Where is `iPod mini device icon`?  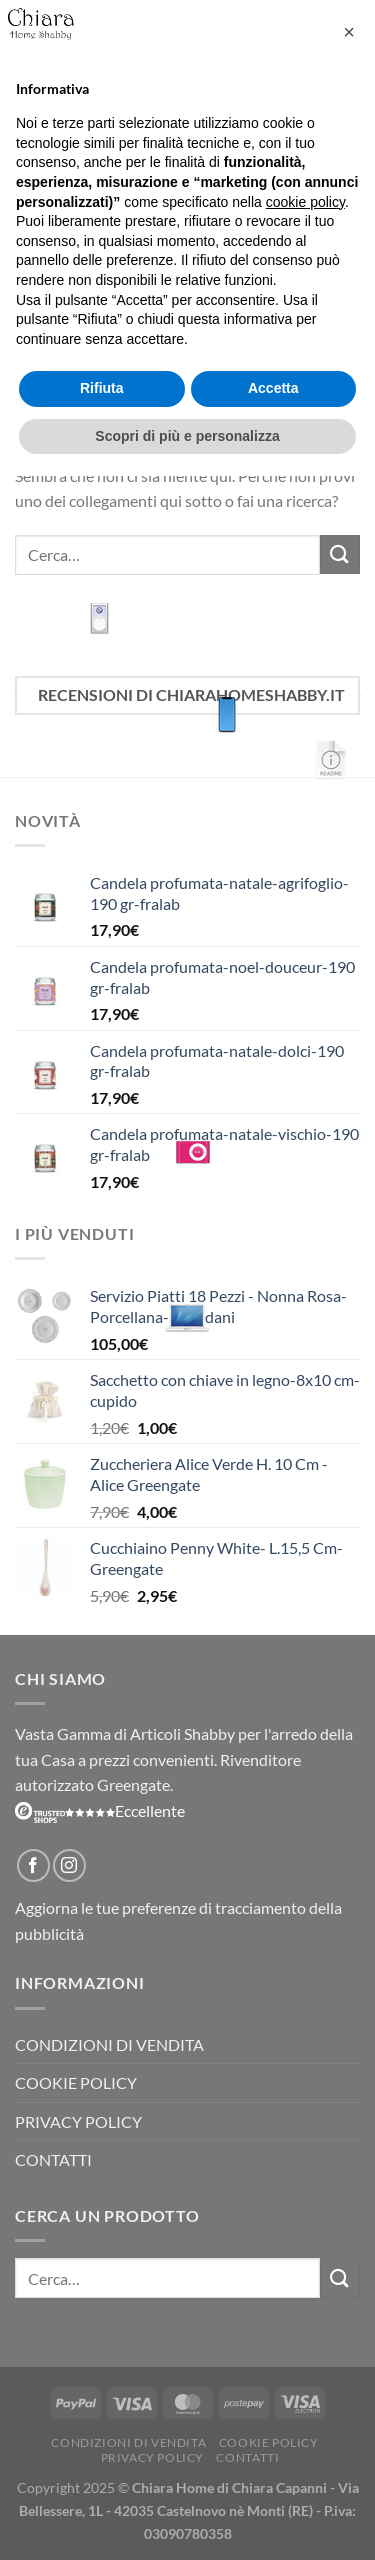
iPod mini device icon is located at coordinates (99, 618).